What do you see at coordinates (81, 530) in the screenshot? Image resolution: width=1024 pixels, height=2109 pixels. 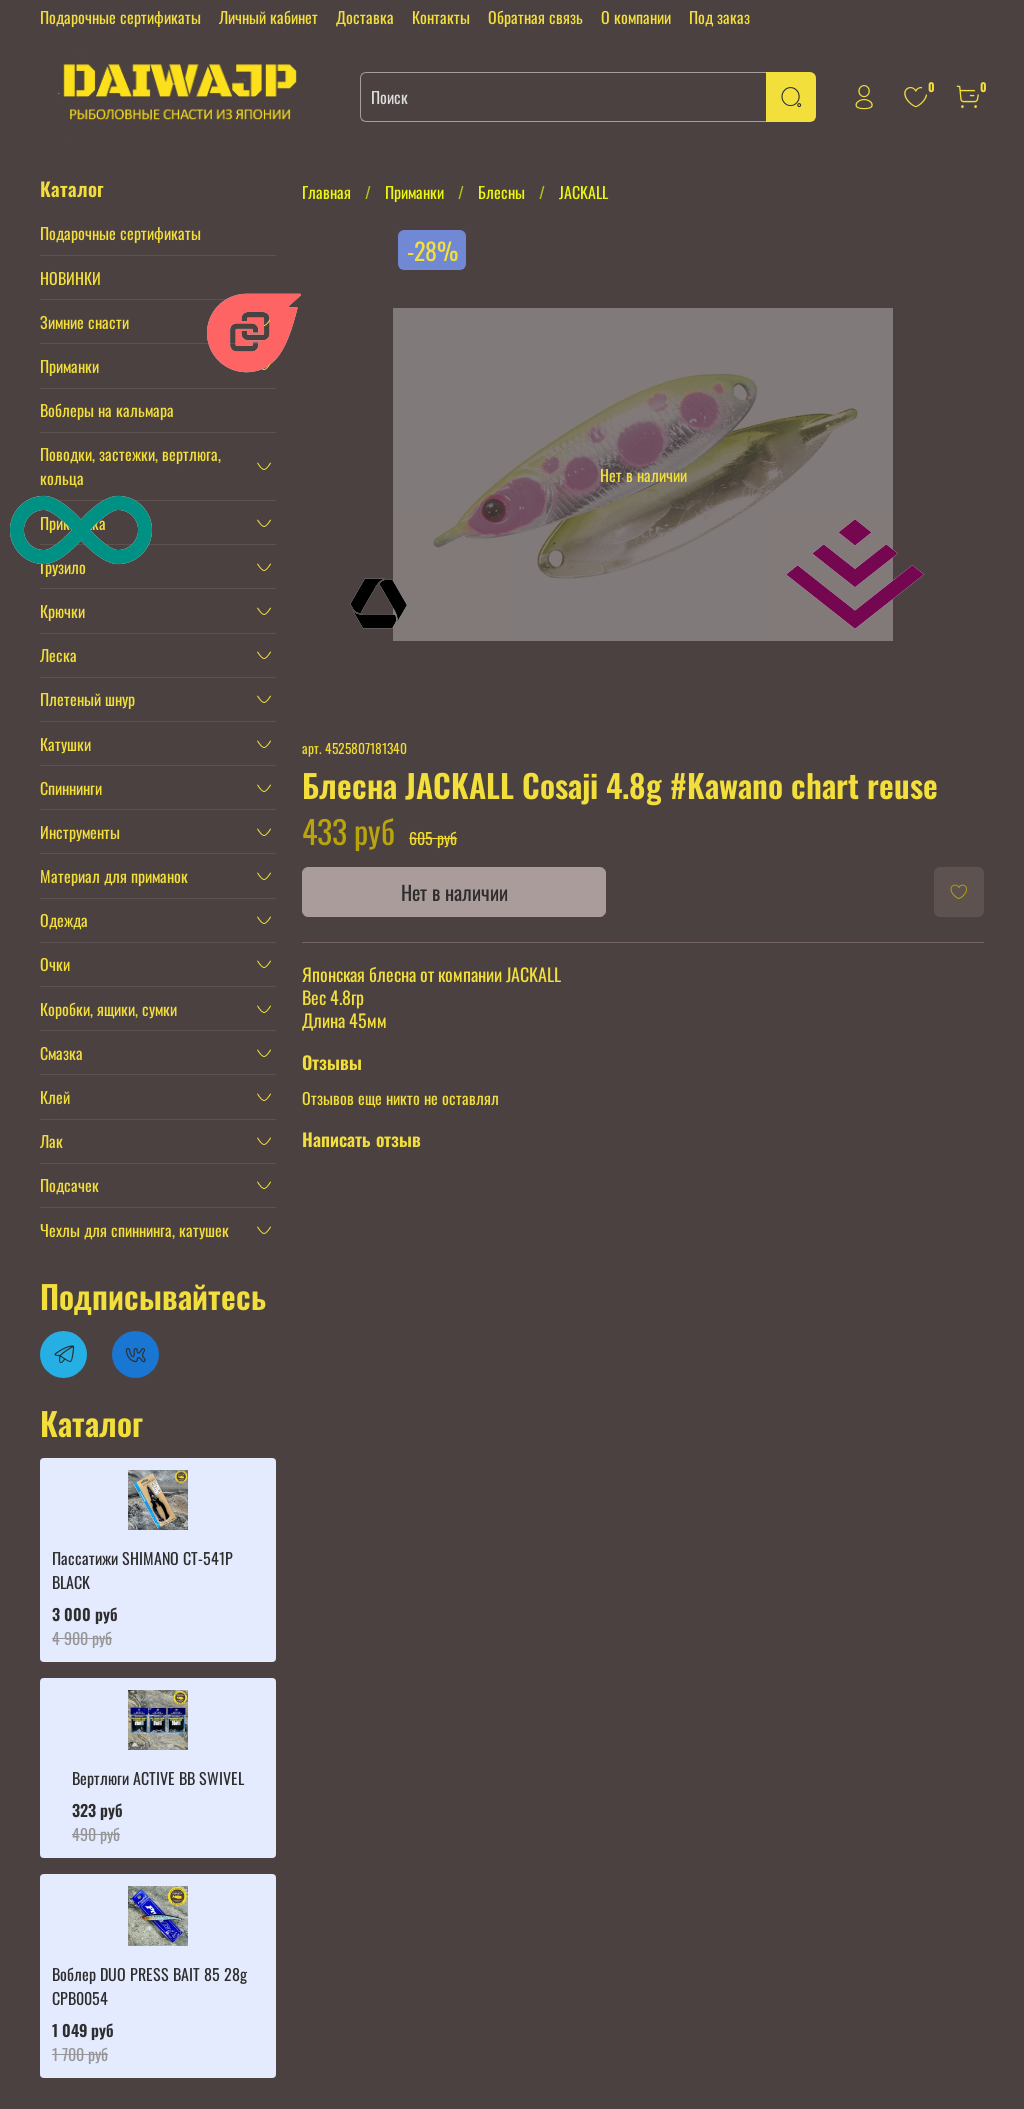 I see `internet computer protocol (ICP) logo` at bounding box center [81, 530].